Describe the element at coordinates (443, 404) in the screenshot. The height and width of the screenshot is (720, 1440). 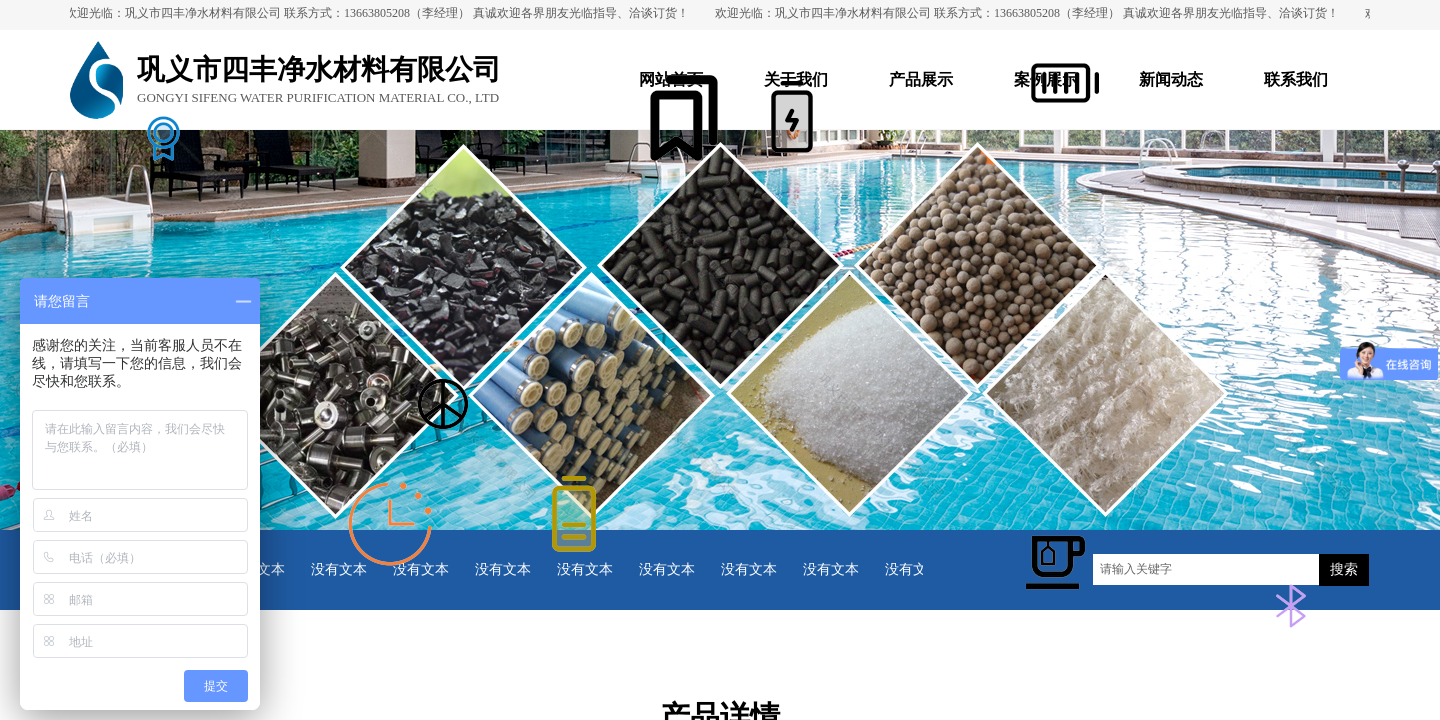
I see `indicates a peaceful or non-violent mode/setting` at that location.